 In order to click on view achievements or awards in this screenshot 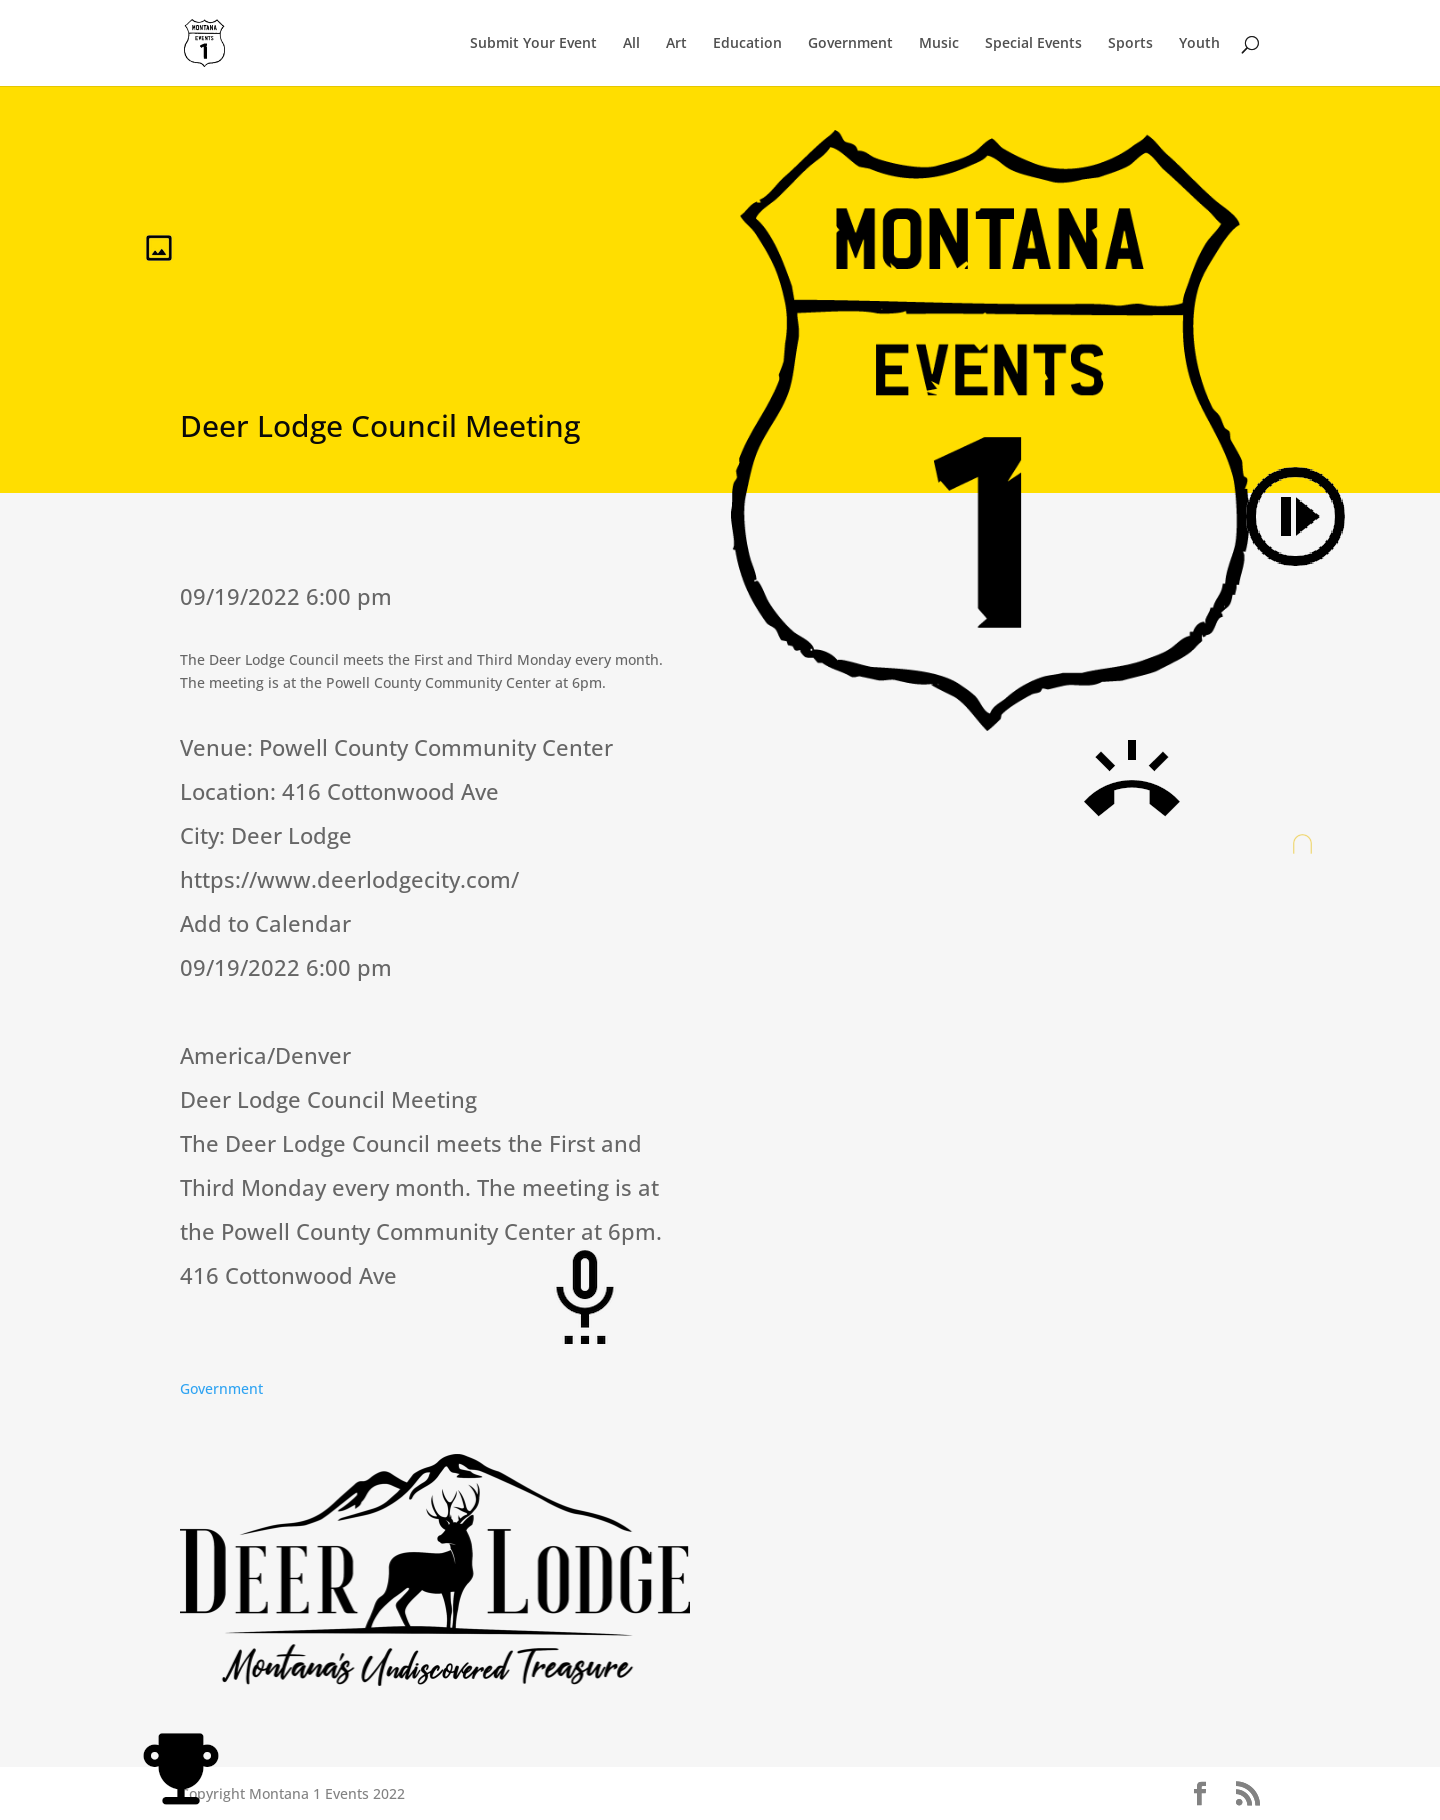, I will do `click(181, 1767)`.